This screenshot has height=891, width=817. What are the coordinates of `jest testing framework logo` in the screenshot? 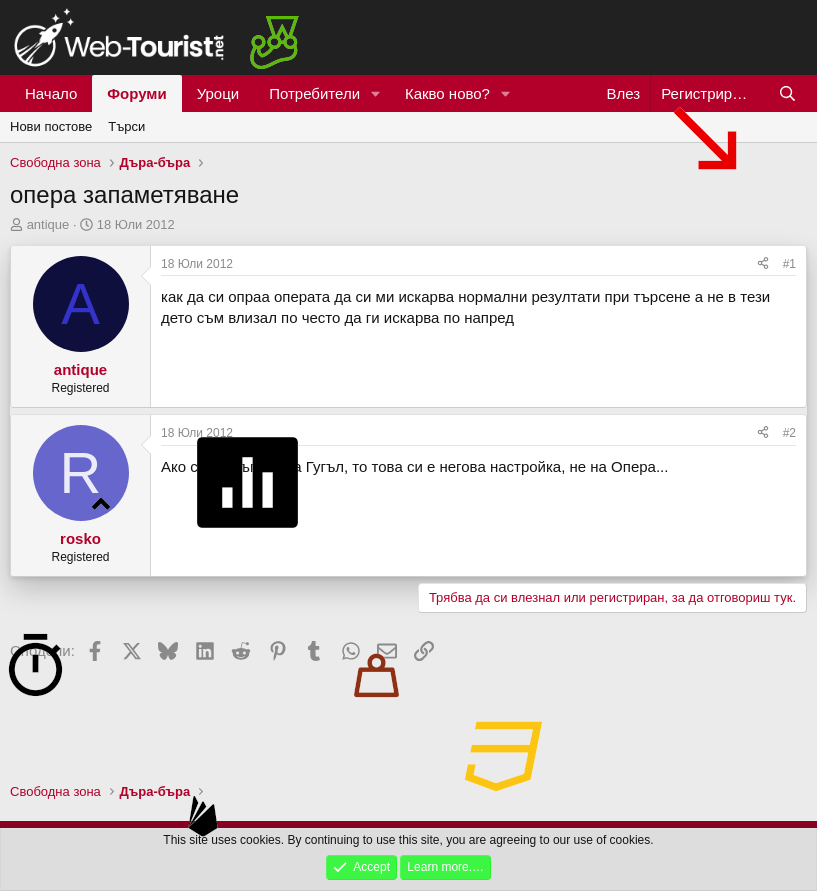 It's located at (274, 42).